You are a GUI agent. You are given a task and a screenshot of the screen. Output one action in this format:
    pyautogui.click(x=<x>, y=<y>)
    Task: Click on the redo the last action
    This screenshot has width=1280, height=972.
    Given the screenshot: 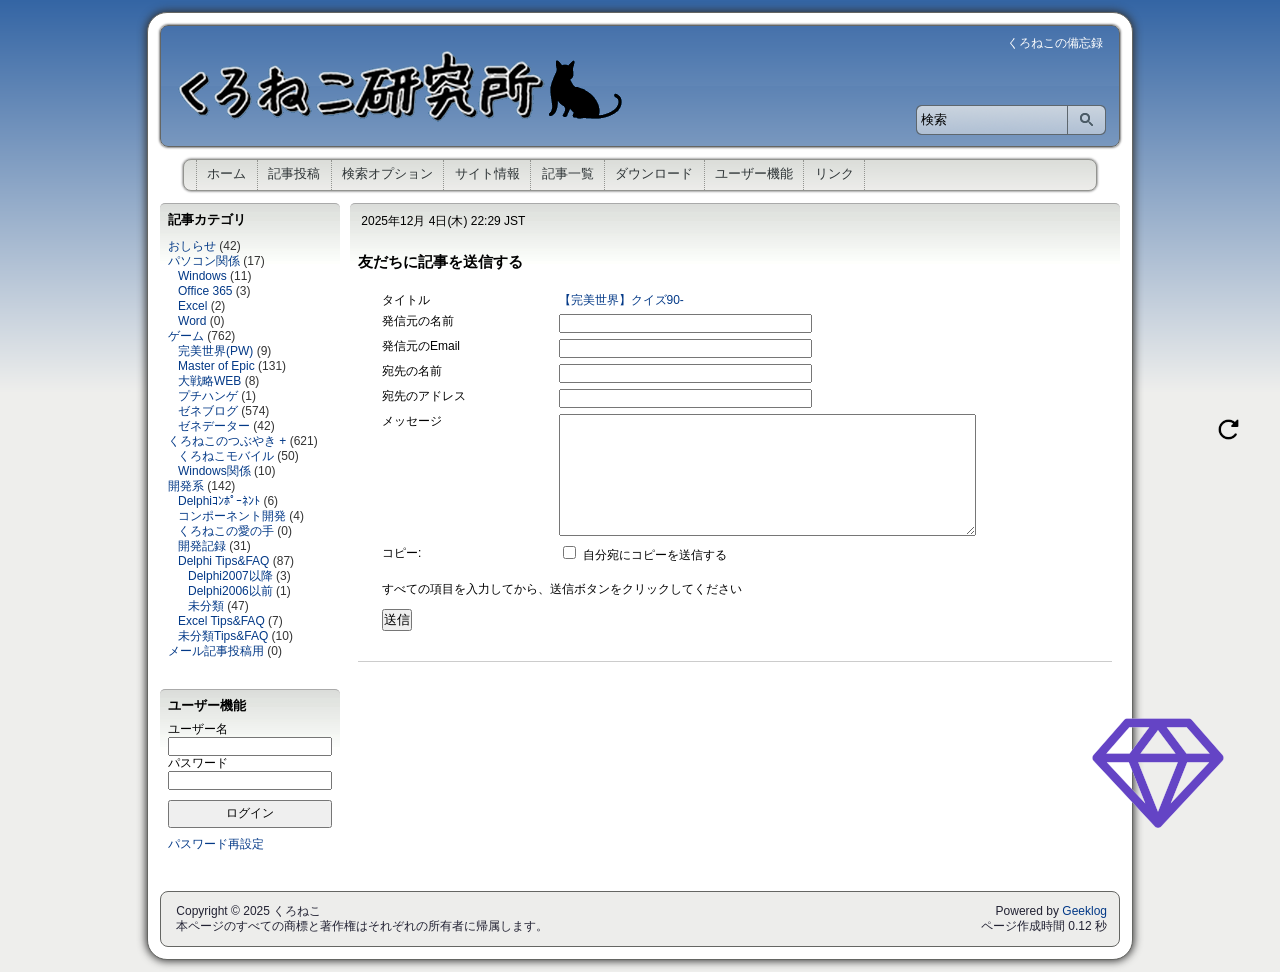 What is the action you would take?
    pyautogui.click(x=1228, y=429)
    